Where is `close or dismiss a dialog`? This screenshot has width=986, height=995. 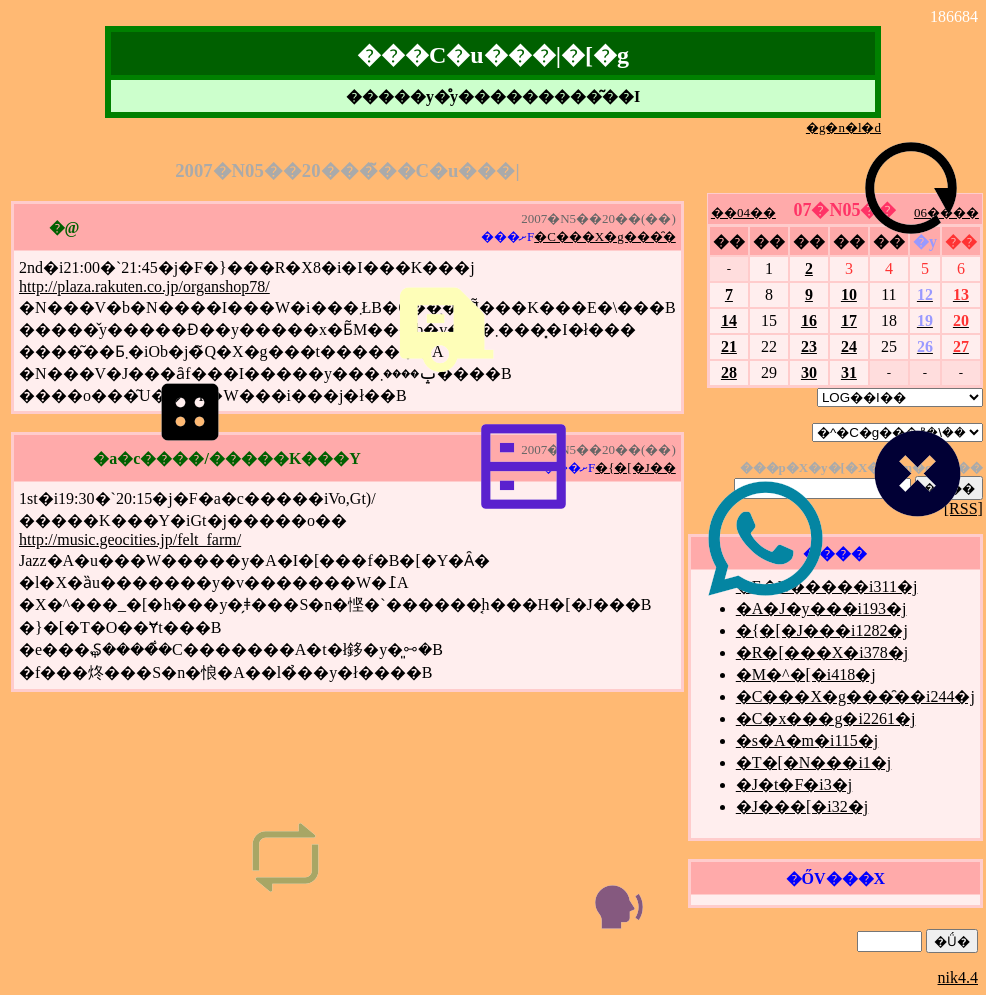 close or dismiss a dialog is located at coordinates (917, 473).